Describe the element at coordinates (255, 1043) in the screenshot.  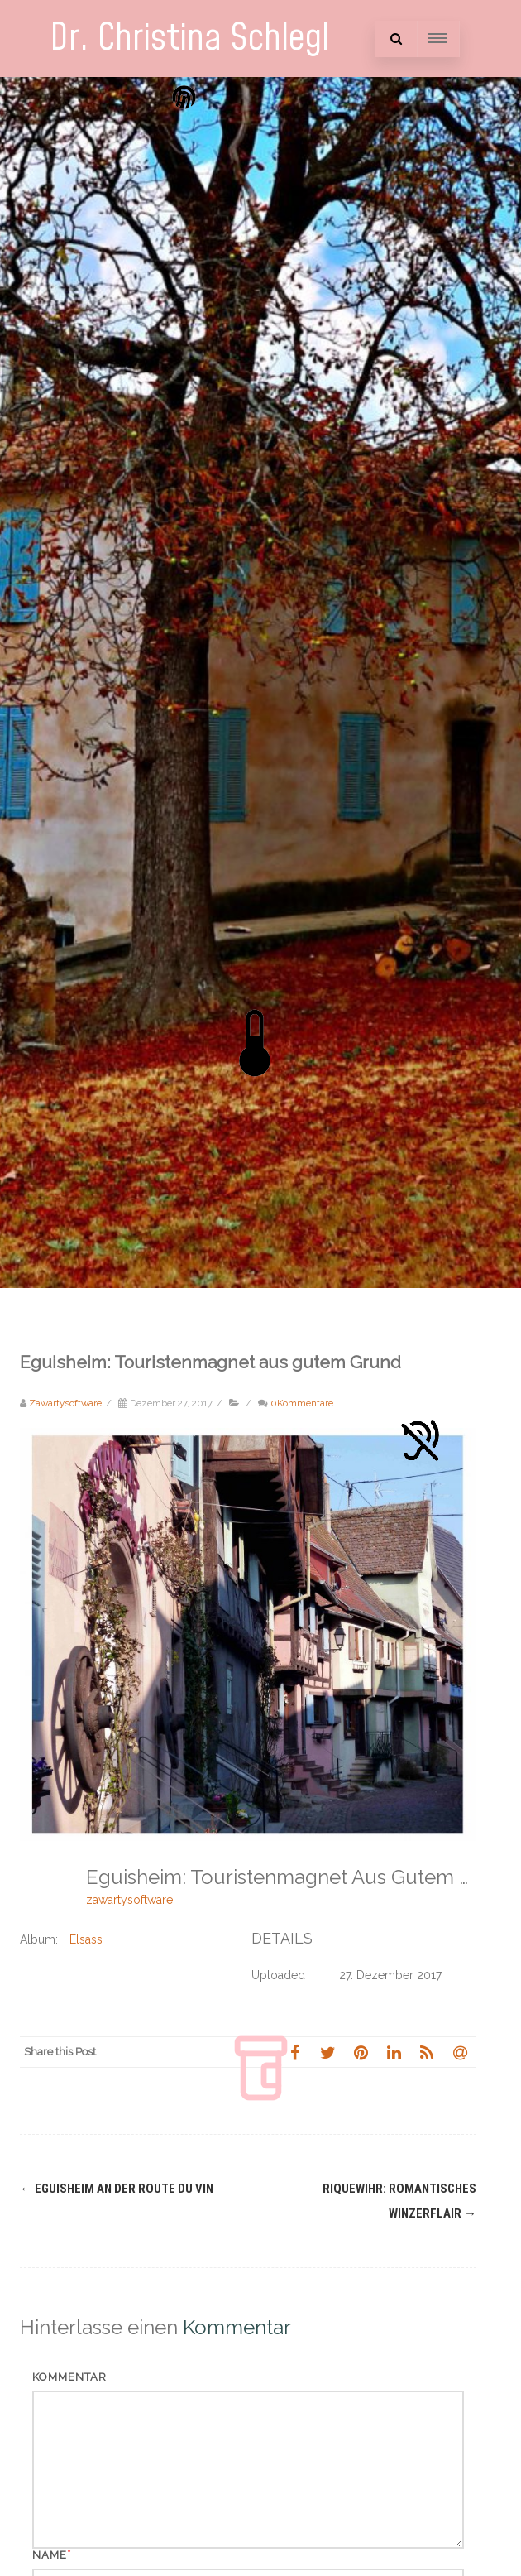
I see `view current temperature reading` at that location.